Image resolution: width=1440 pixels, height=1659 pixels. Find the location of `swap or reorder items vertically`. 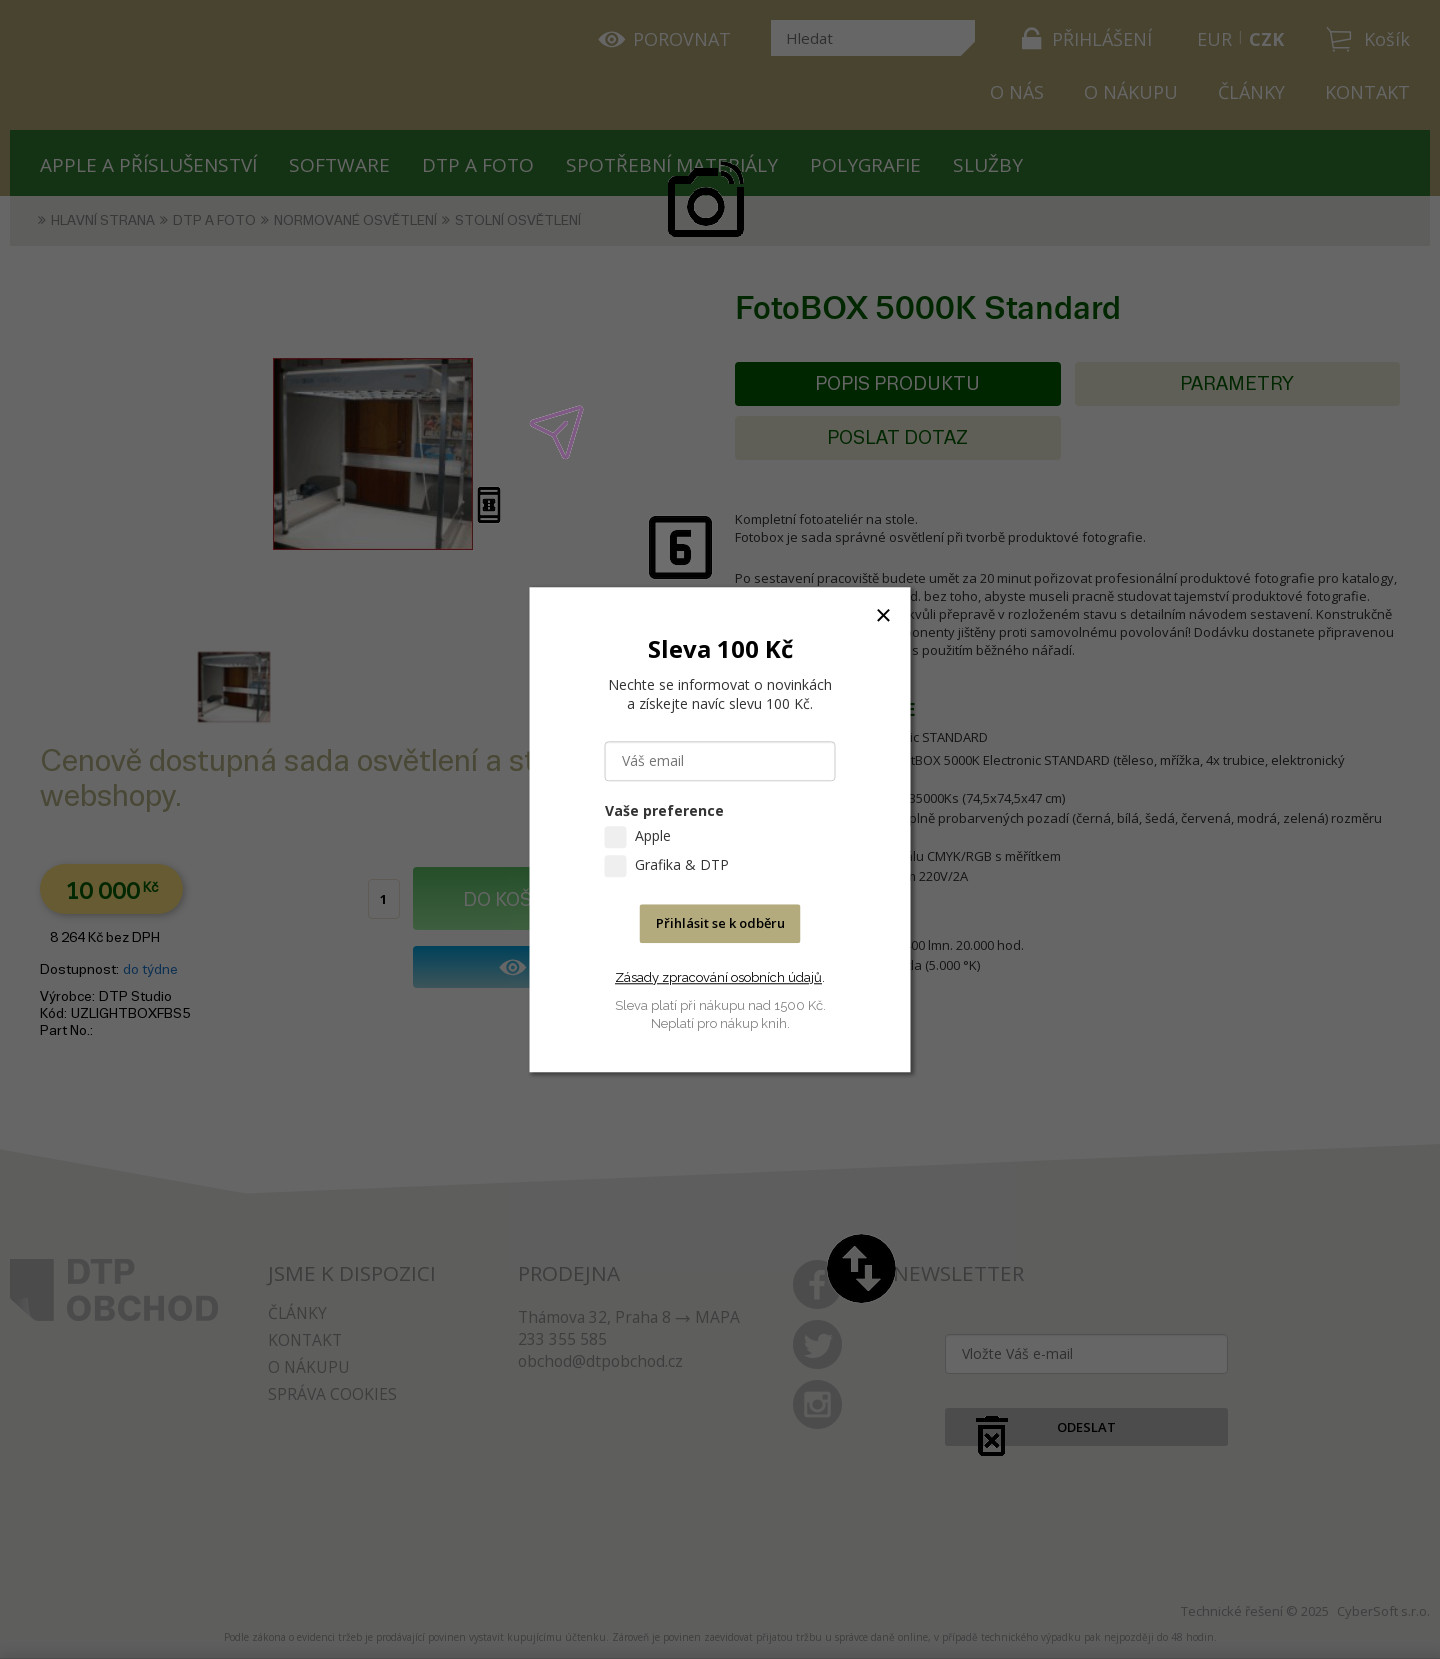

swap or reorder items vertically is located at coordinates (861, 1268).